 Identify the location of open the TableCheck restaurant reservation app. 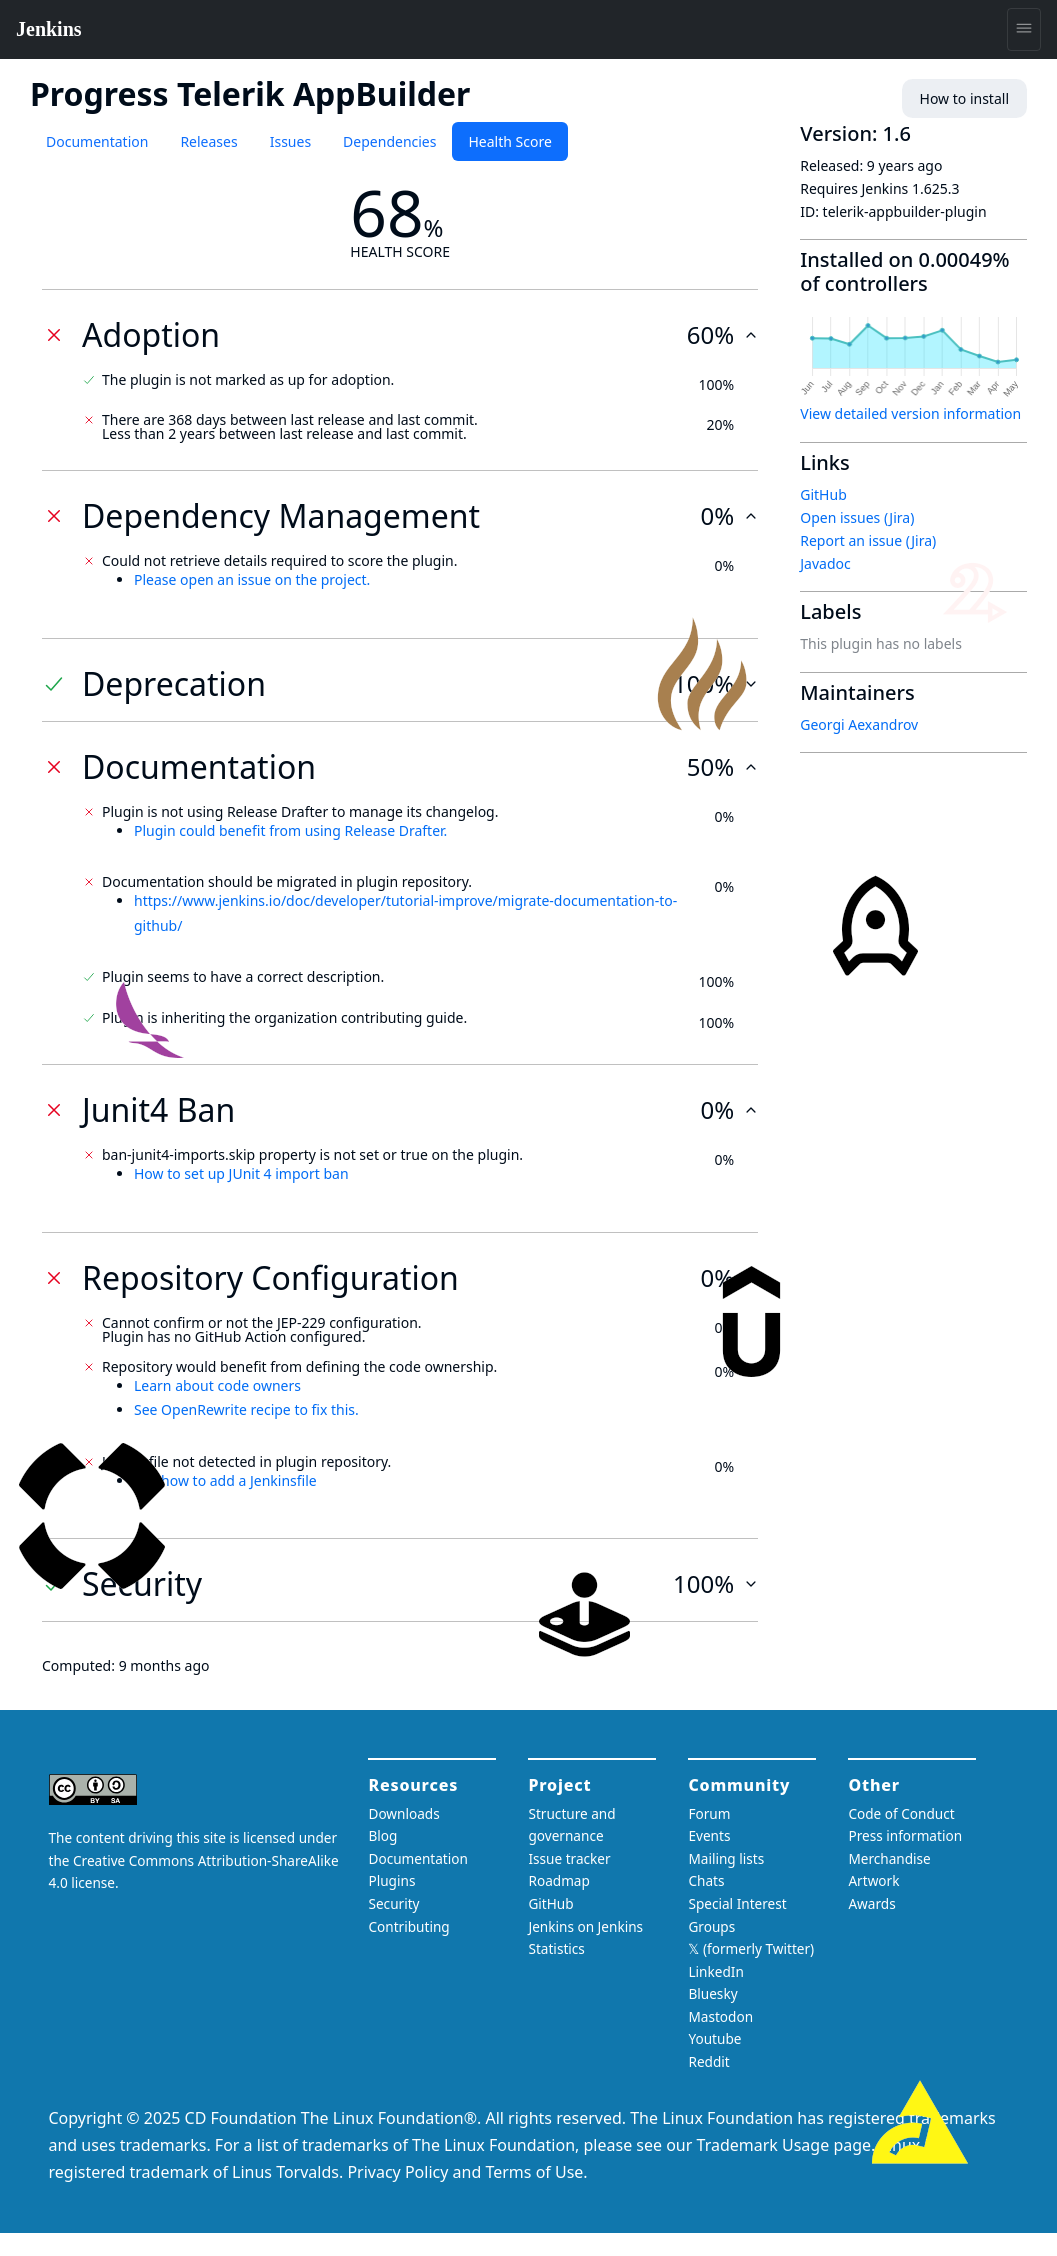
(92, 1516).